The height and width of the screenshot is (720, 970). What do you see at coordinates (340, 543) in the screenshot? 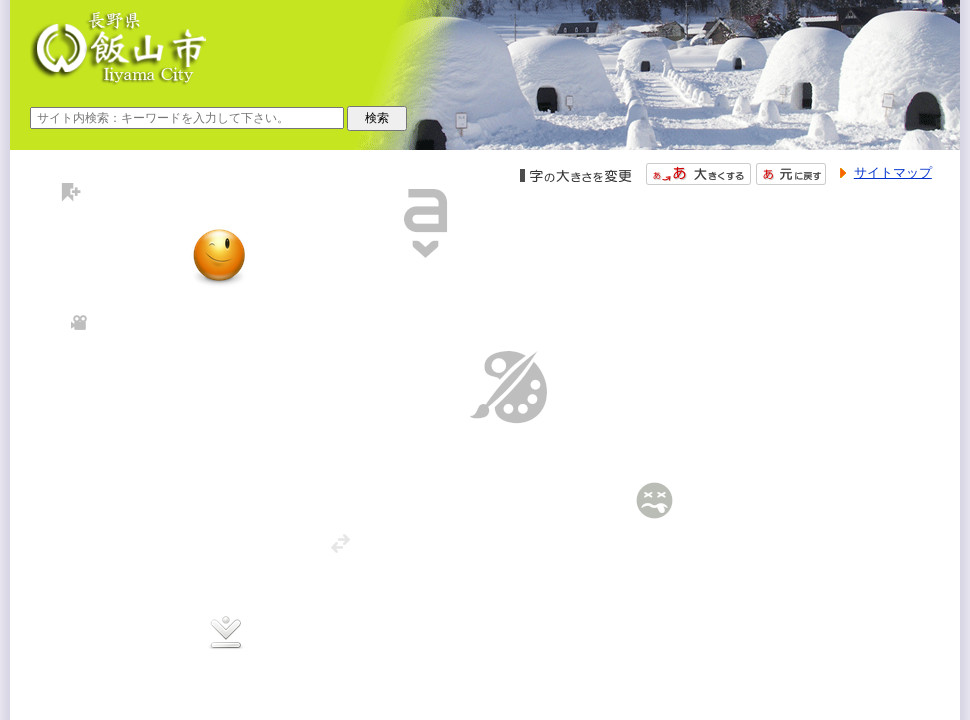
I see `indicates idle network activity` at bounding box center [340, 543].